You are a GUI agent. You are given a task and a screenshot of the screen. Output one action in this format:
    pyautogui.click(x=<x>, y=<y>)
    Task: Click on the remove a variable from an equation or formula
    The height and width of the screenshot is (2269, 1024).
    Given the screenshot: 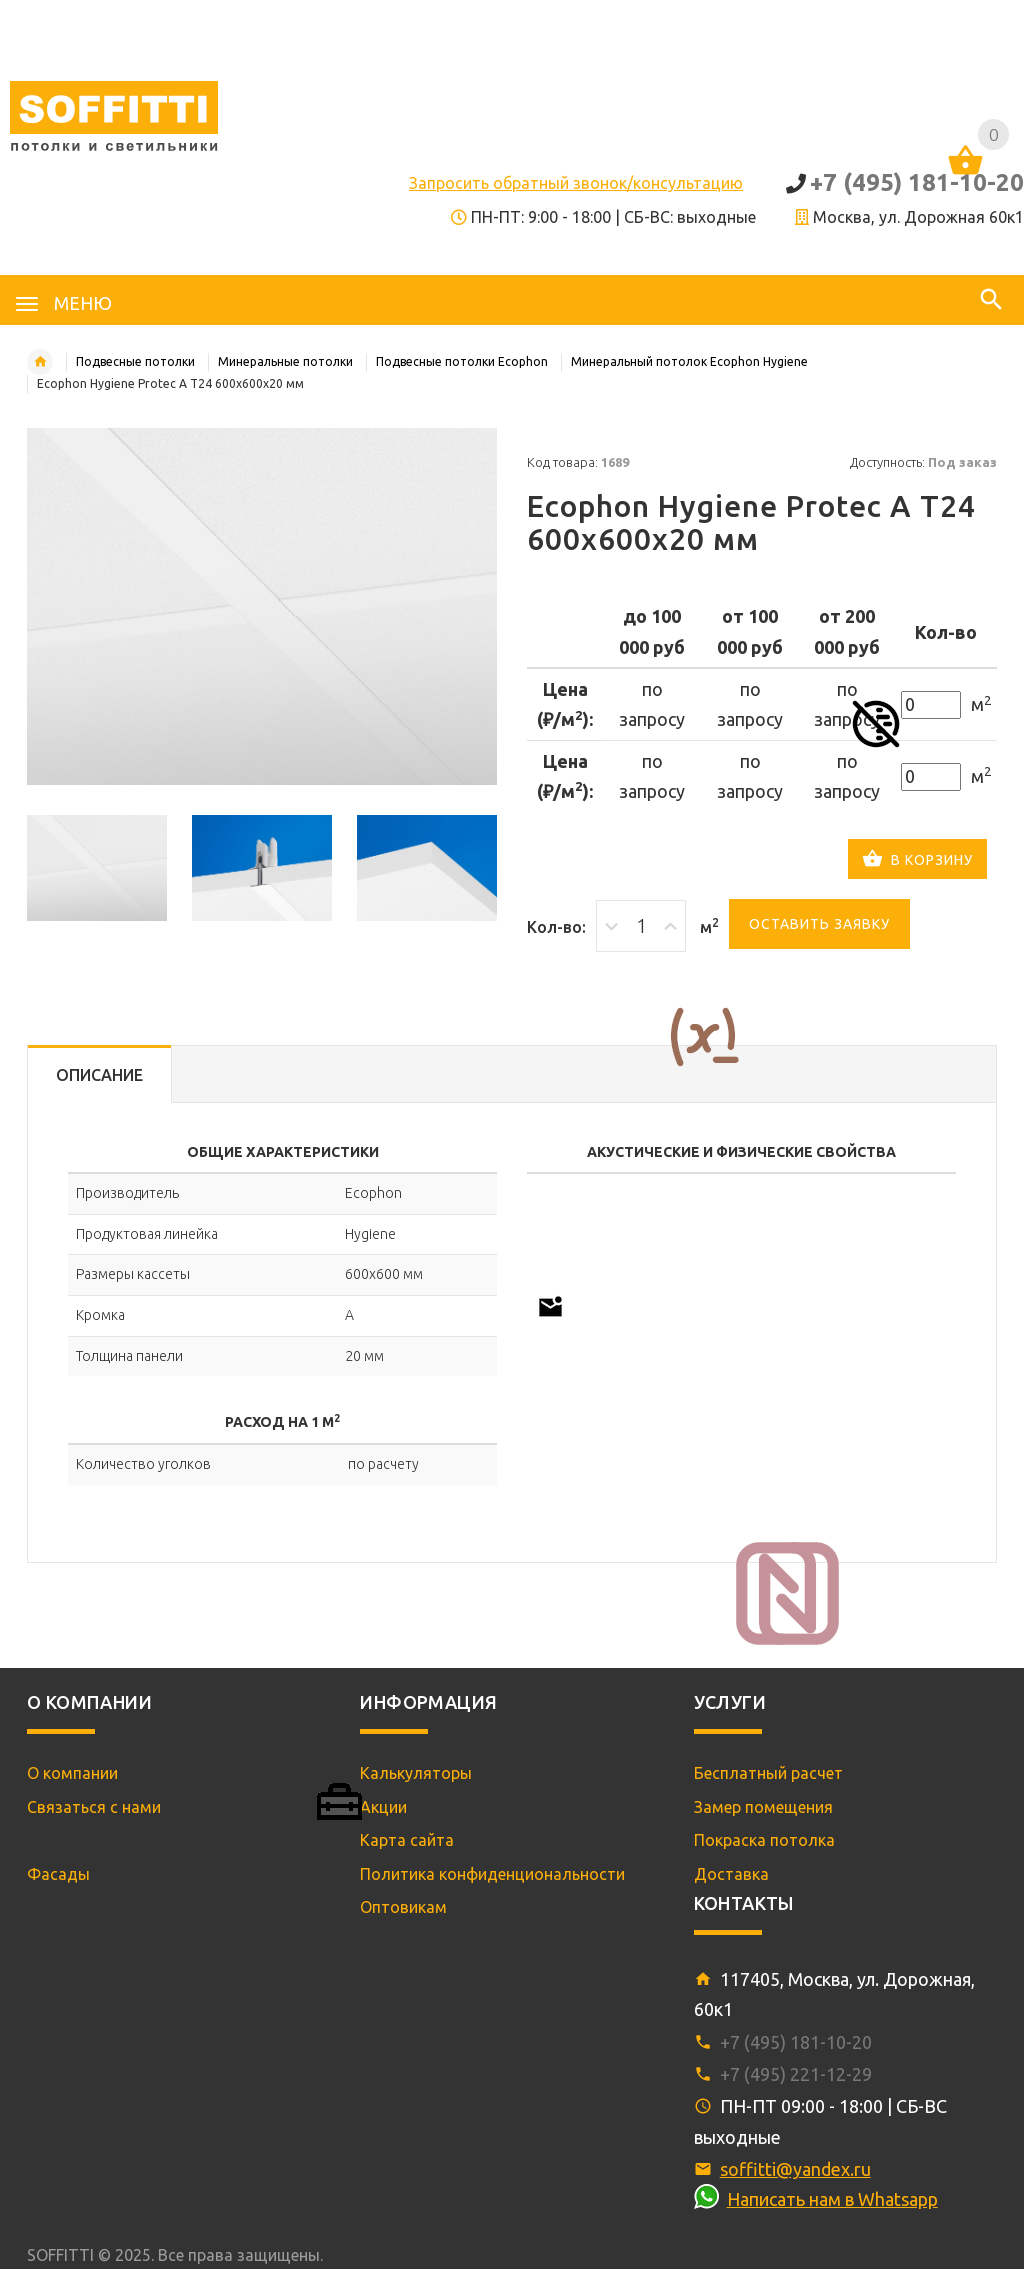 What is the action you would take?
    pyautogui.click(x=703, y=1037)
    